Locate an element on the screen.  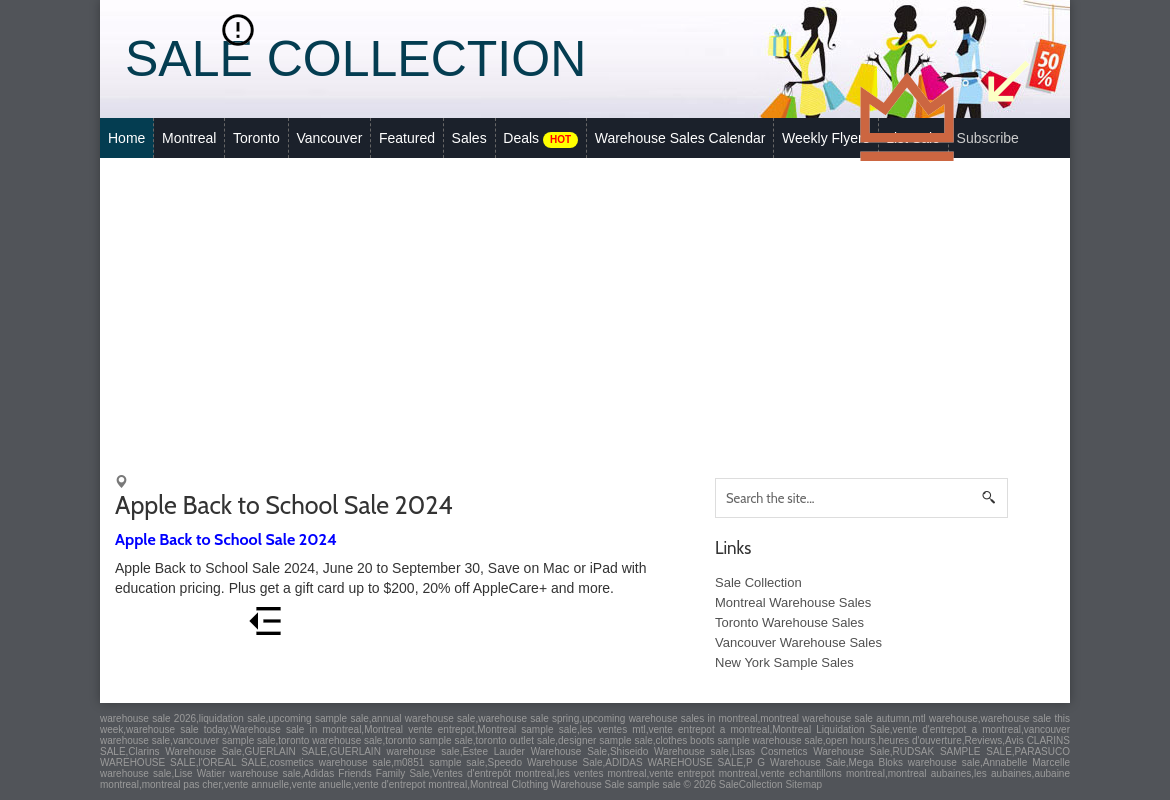
indicates VIP or premium membership status is located at coordinates (907, 119).